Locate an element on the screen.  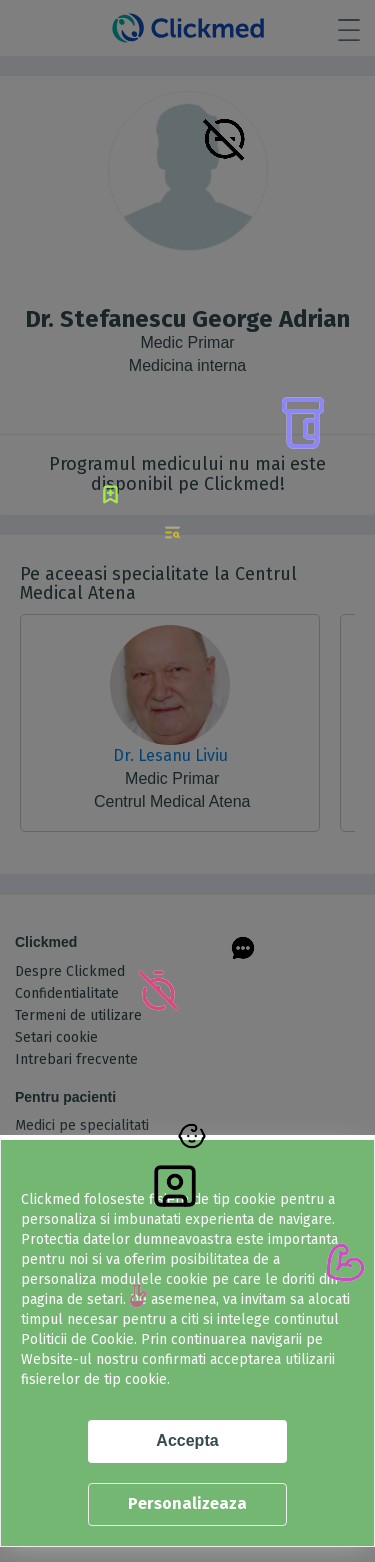
disable or cancel timer is located at coordinates (158, 990).